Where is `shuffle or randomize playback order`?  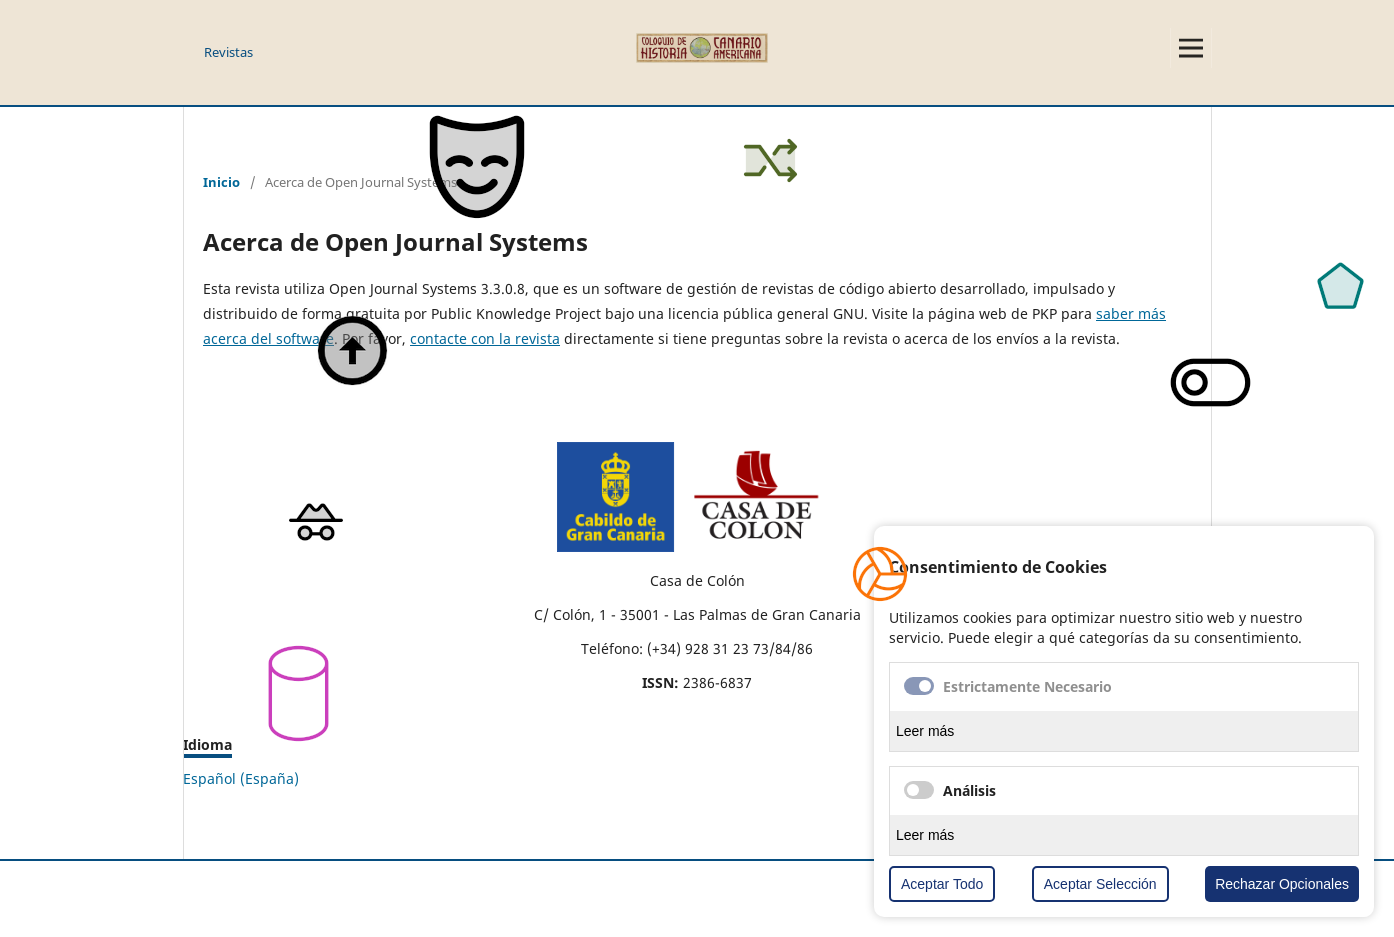 shuffle or randomize playback order is located at coordinates (769, 160).